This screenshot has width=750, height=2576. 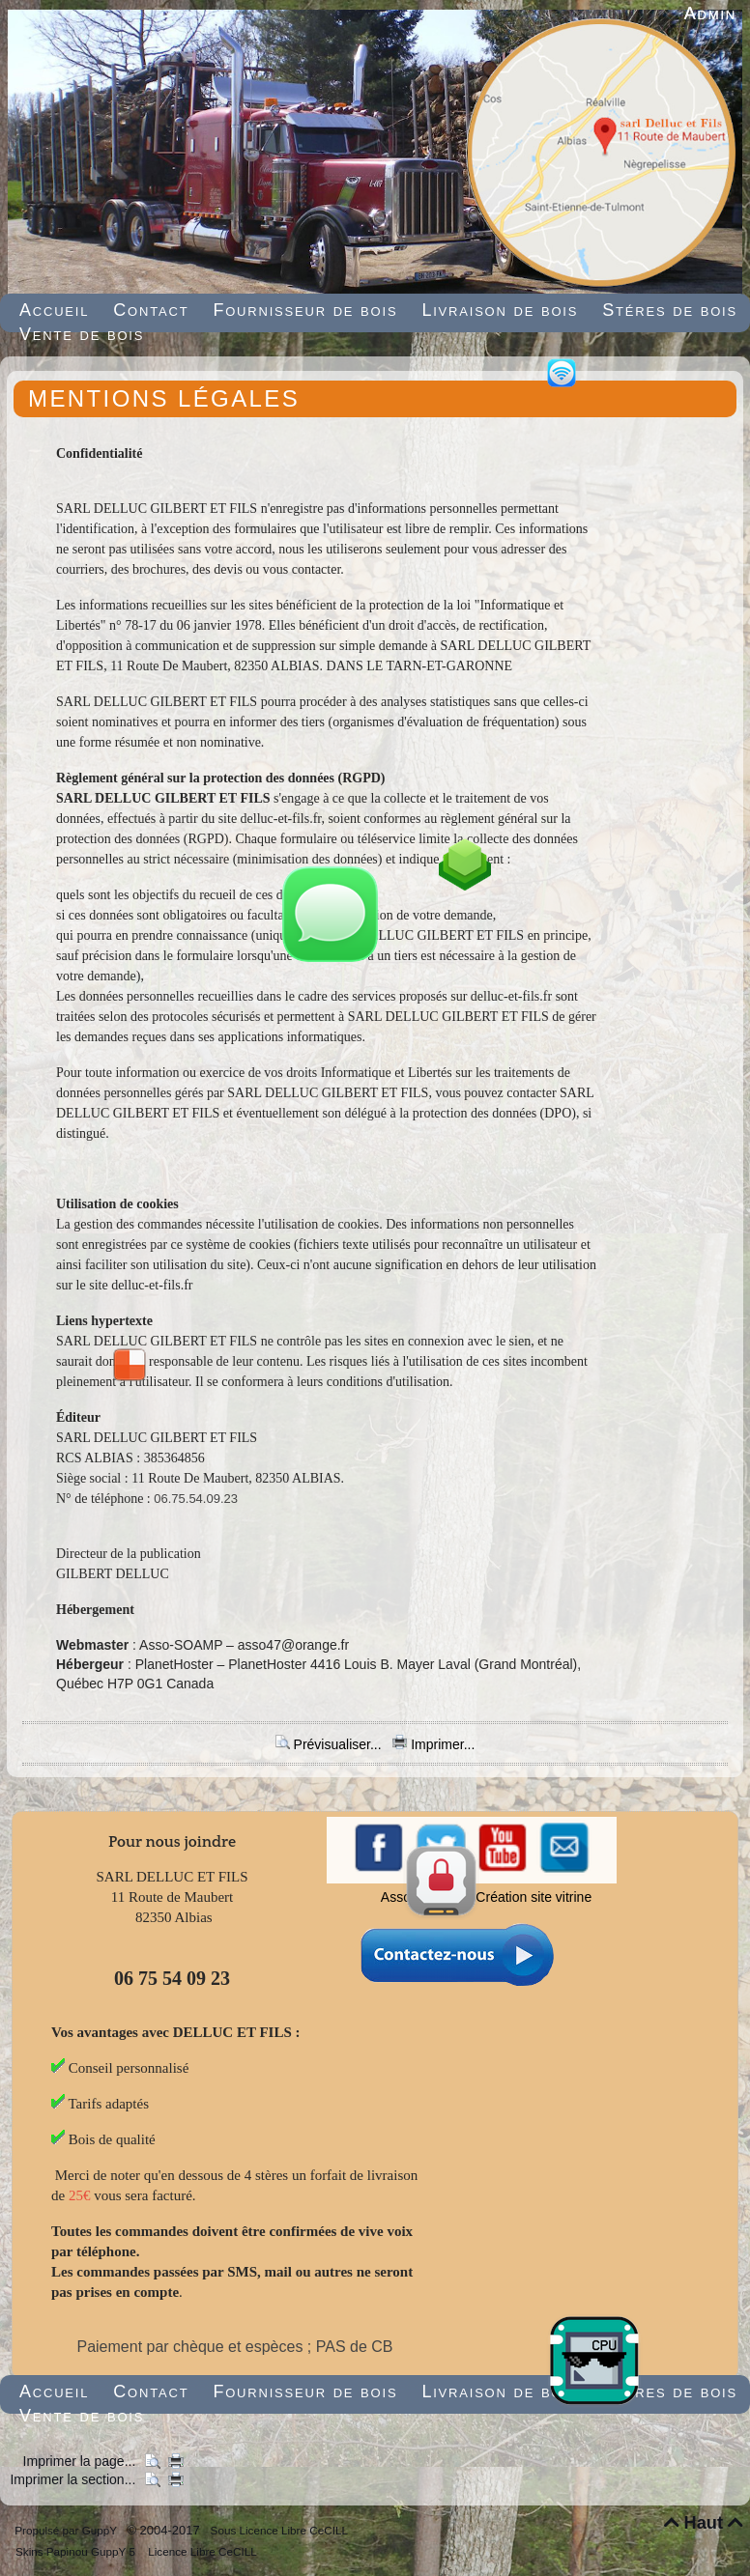 What do you see at coordinates (441, 1882) in the screenshot?
I see `access encryption and security settings` at bounding box center [441, 1882].